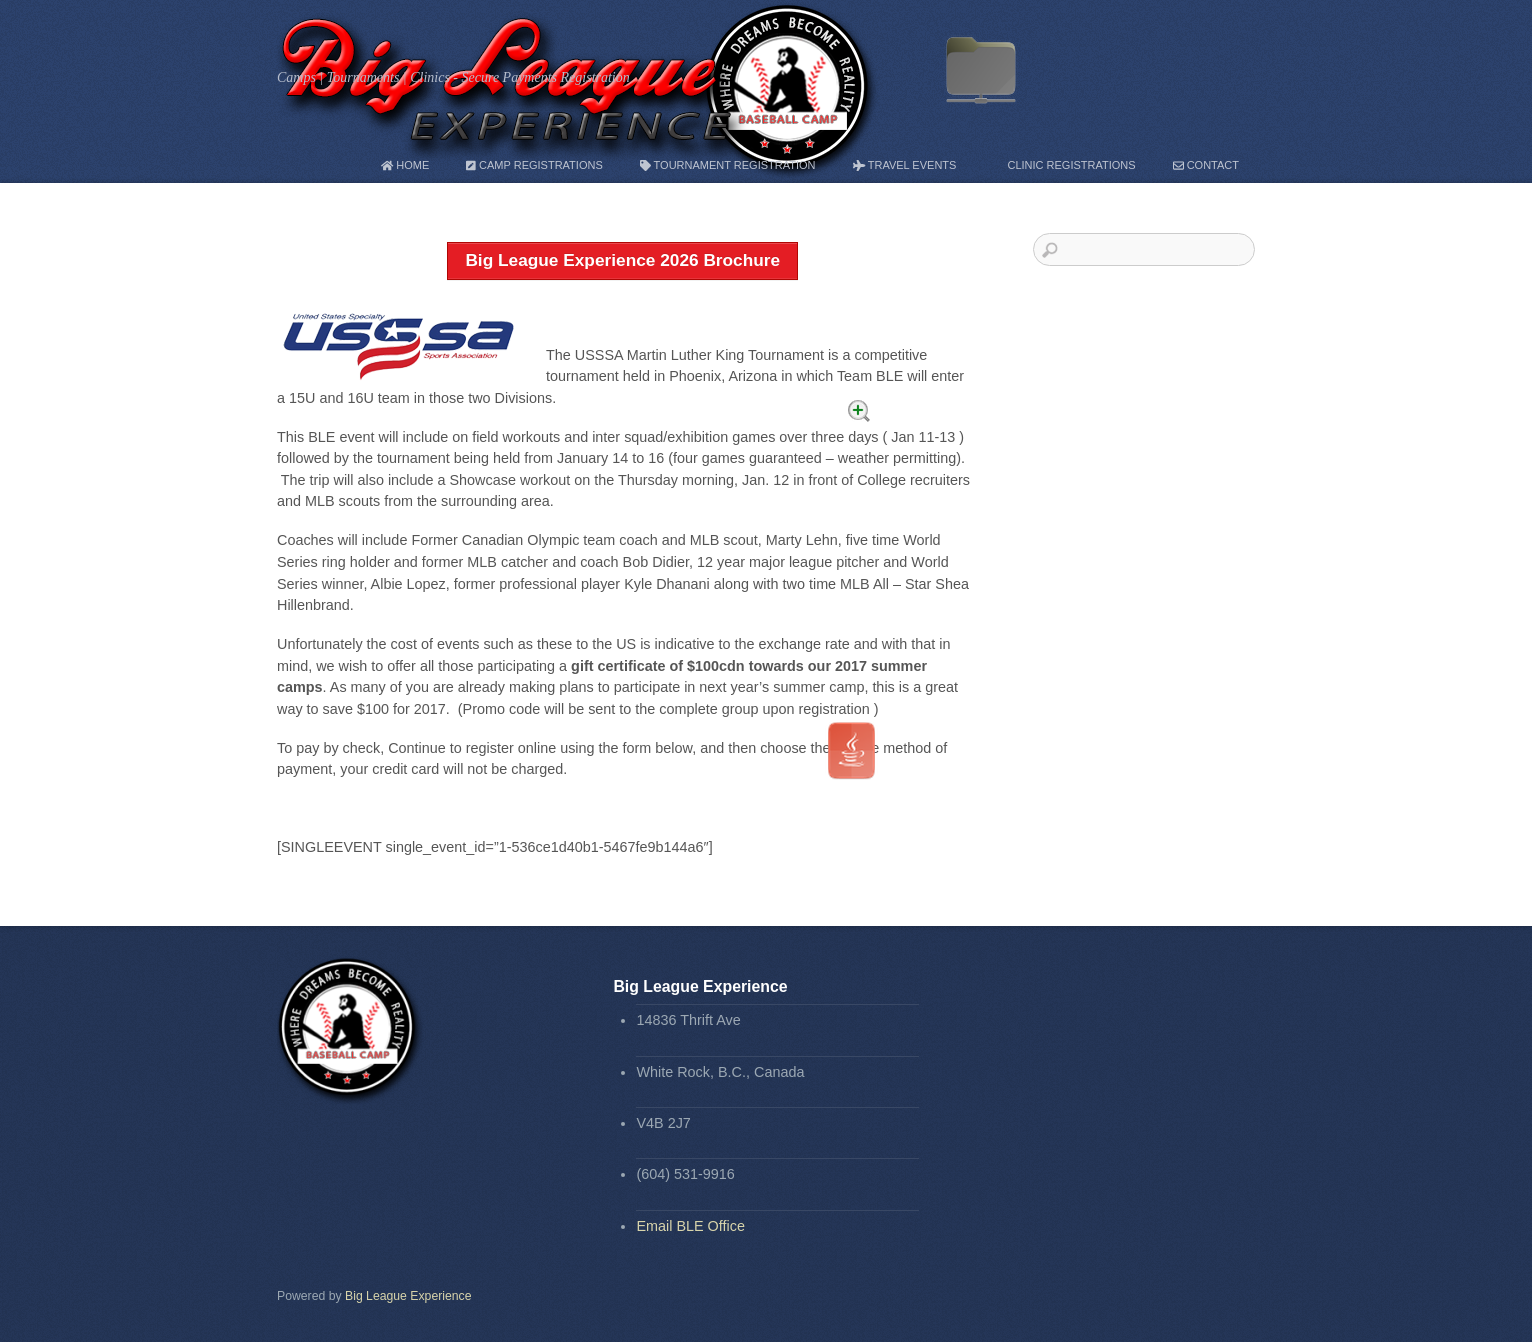 The height and width of the screenshot is (1342, 1532). Describe the element at coordinates (859, 411) in the screenshot. I see `zoom to fit content in view` at that location.